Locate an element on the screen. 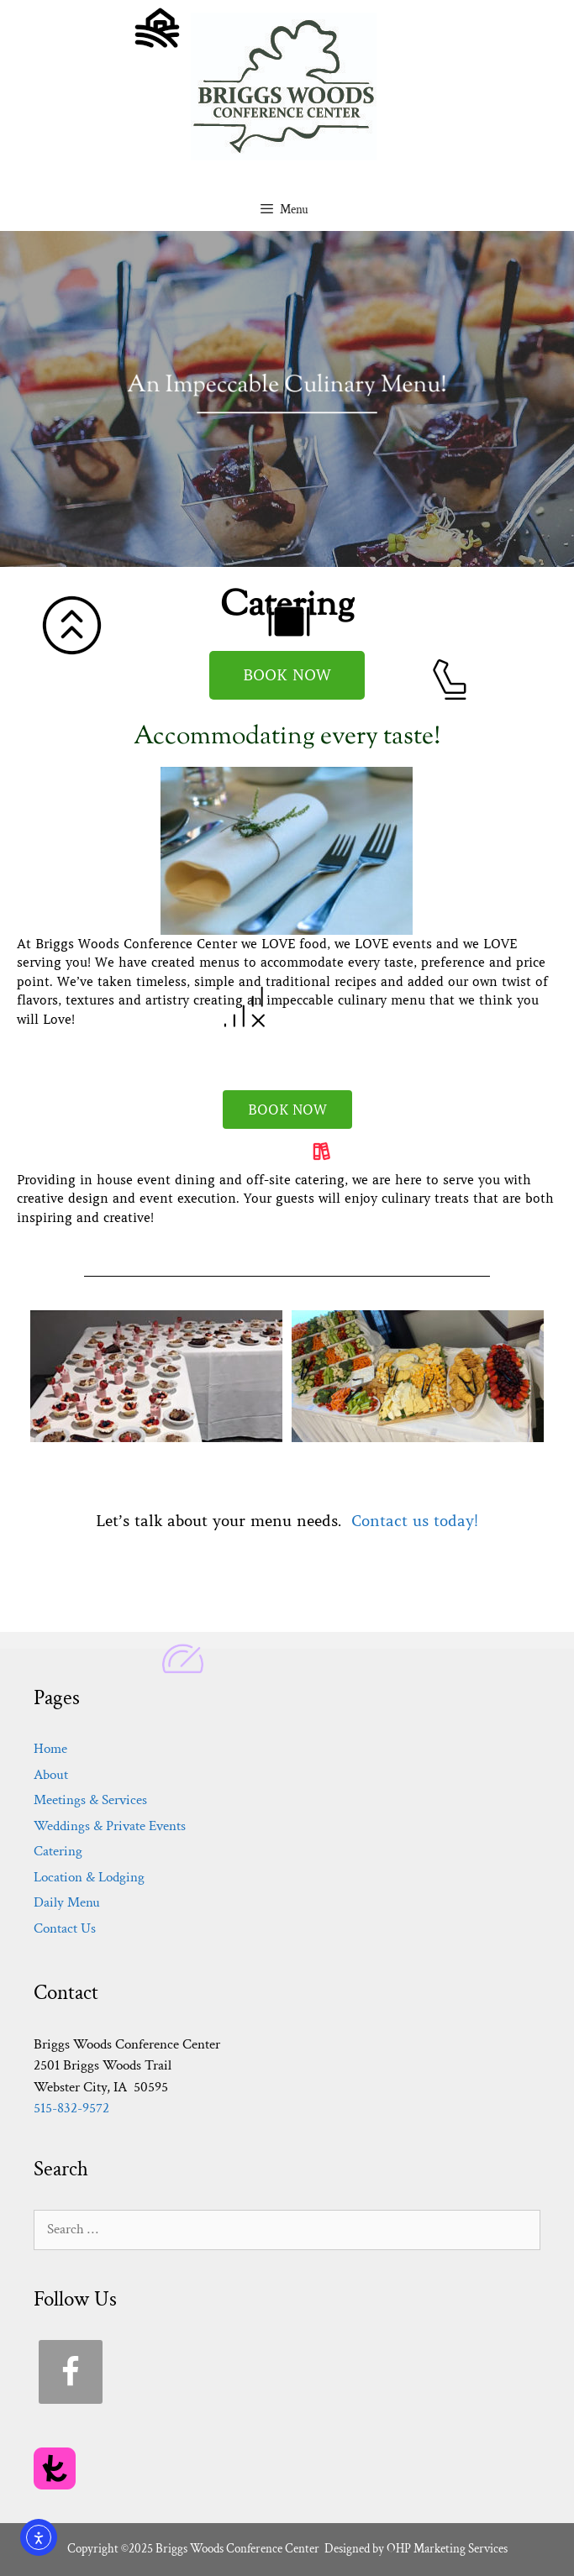 This screenshot has width=574, height=2576. select or reserve a seat is located at coordinates (449, 679).